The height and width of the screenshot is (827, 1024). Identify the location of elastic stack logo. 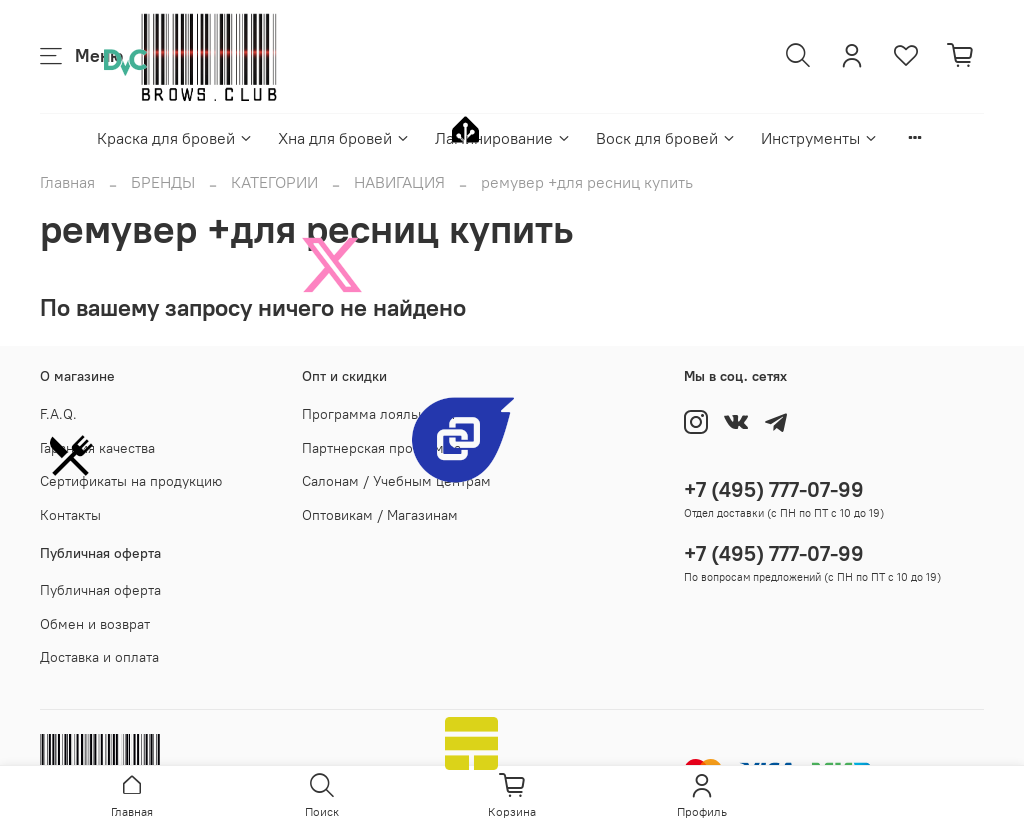
(471, 743).